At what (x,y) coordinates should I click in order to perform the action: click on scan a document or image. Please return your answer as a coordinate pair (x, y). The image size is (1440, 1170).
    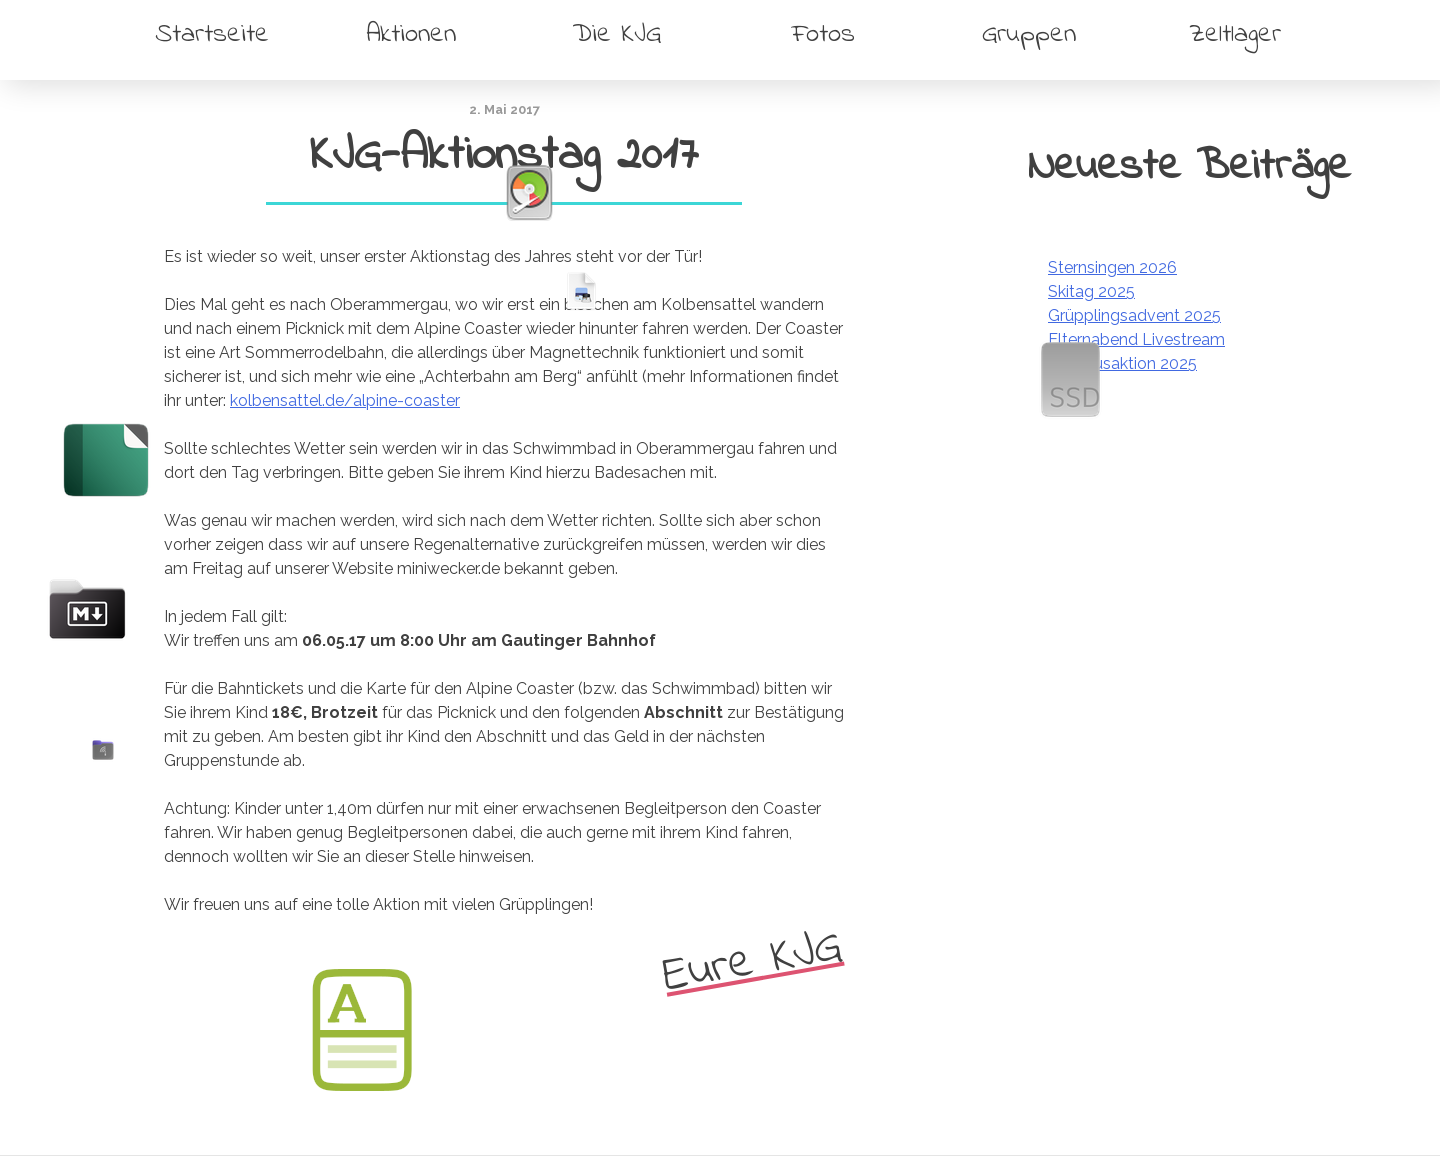
    Looking at the image, I should click on (366, 1030).